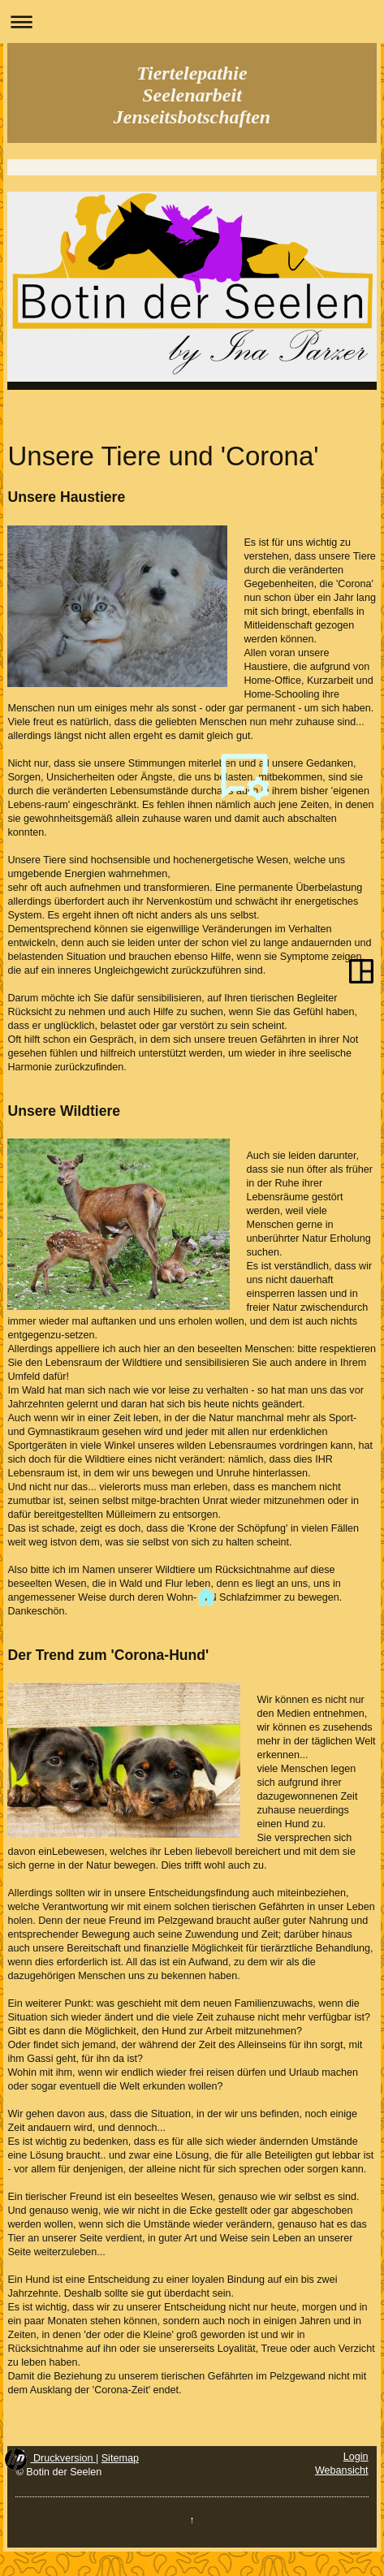  I want to click on HP brand logo, so click(15, 2459).